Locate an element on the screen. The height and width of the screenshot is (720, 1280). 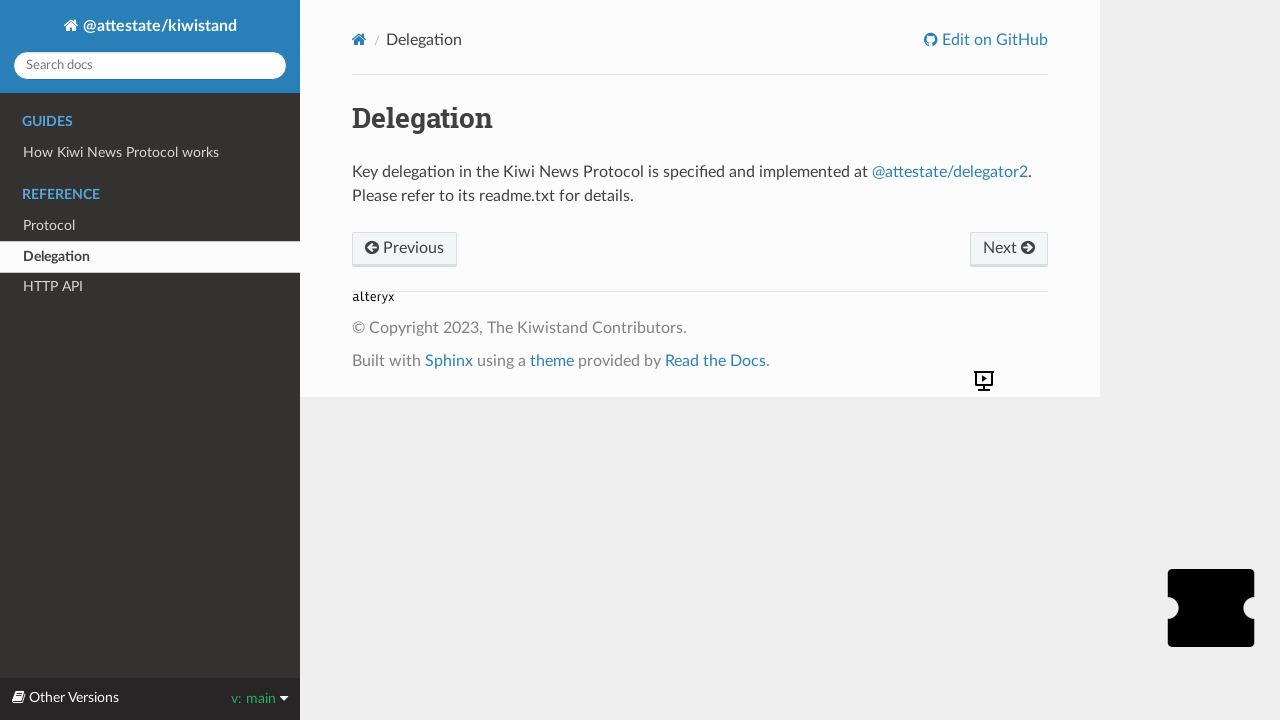
view your tickets or passes is located at coordinates (1211, 608).